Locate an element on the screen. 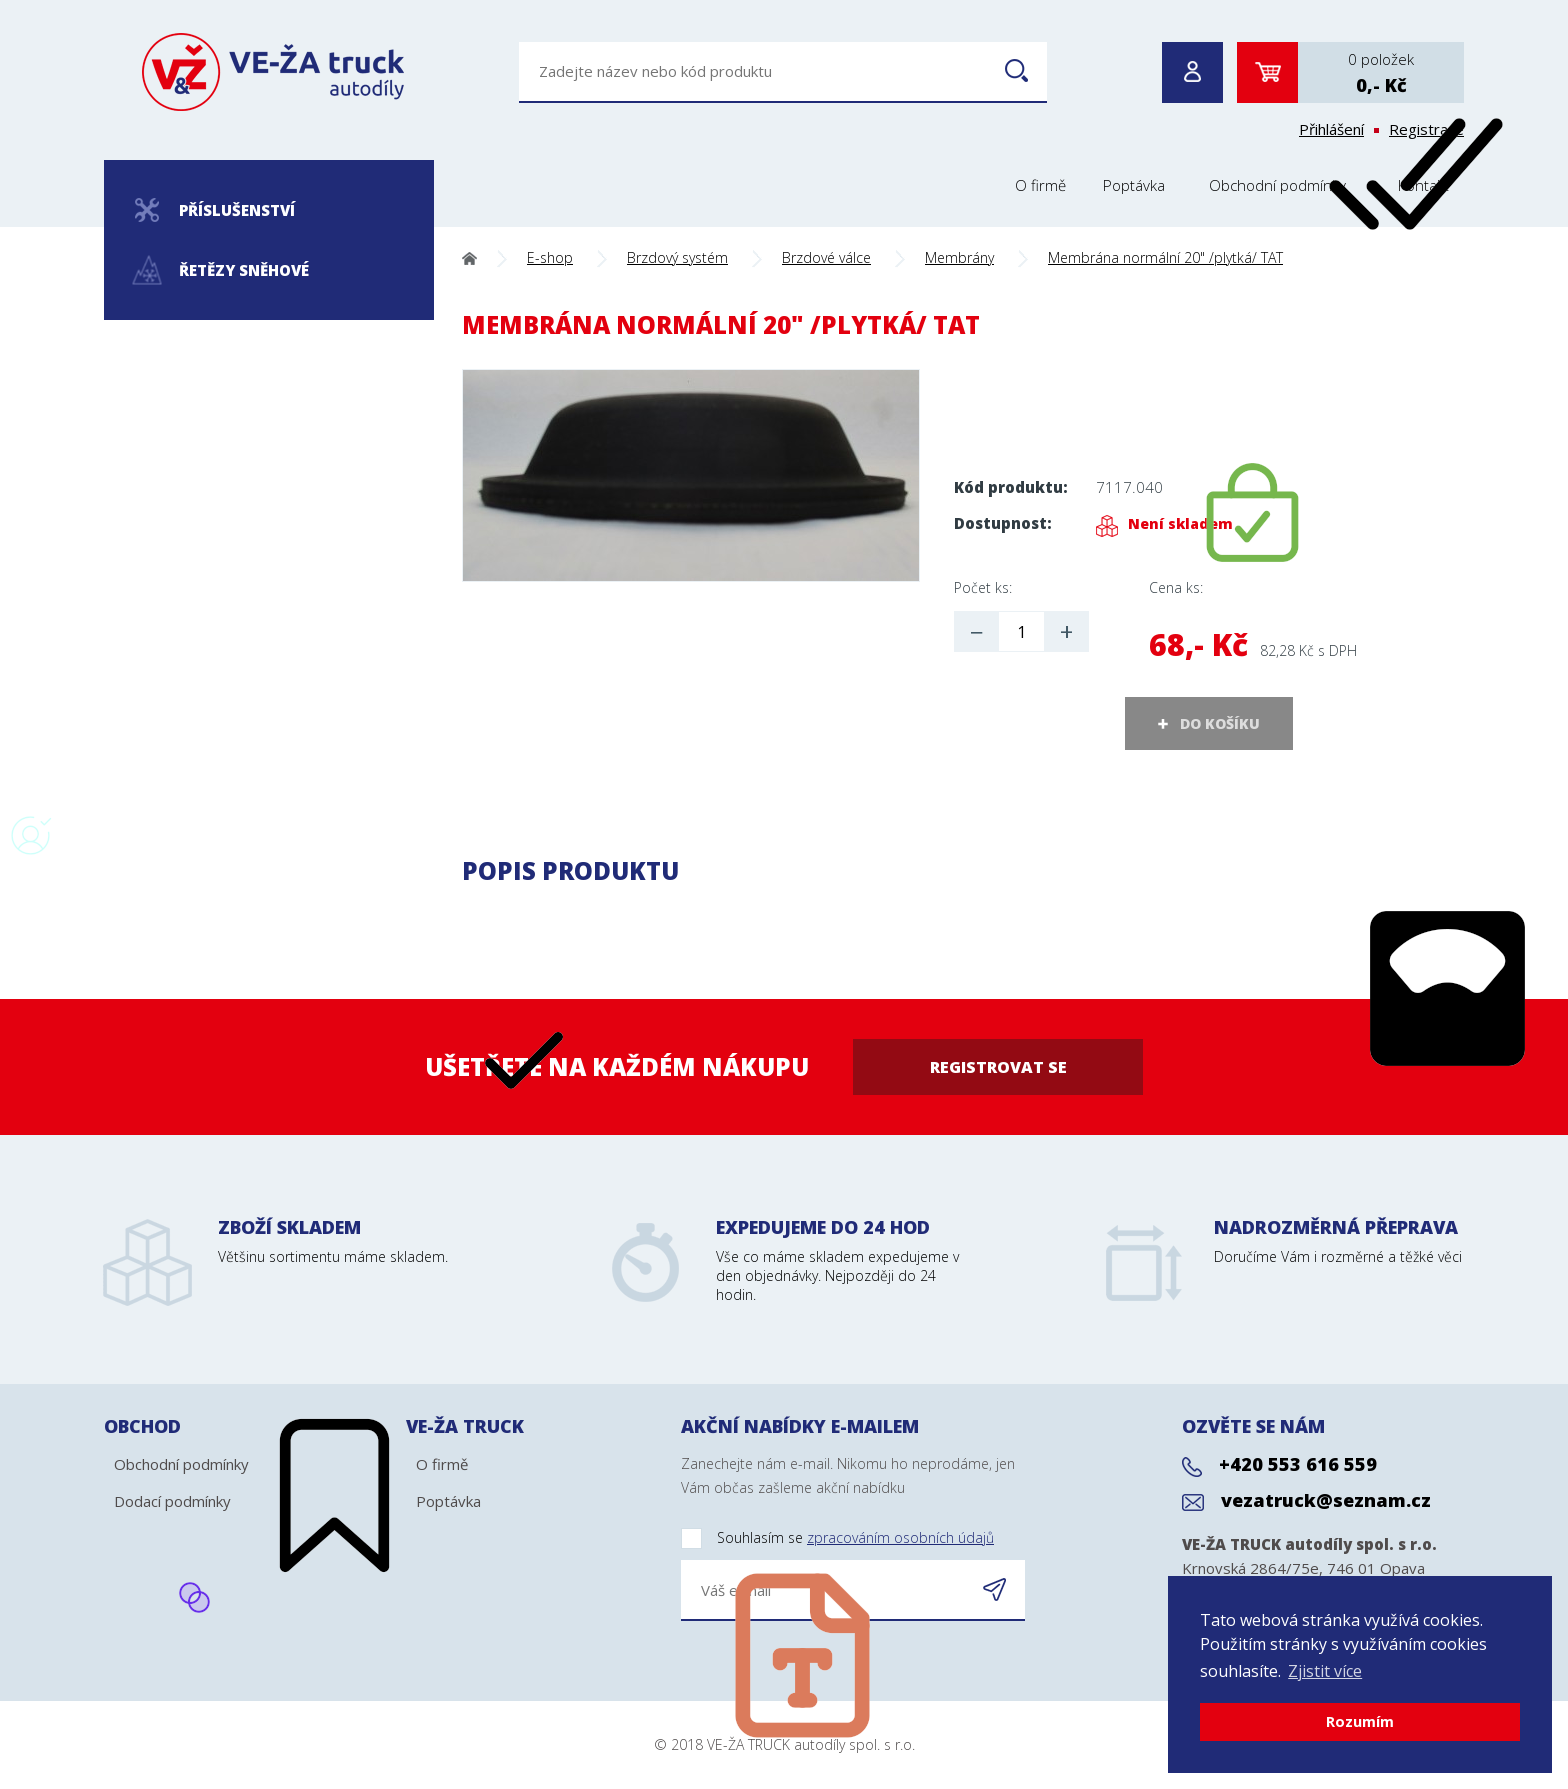 Image resolution: width=1568 pixels, height=1789 pixels. view text or document file type is located at coordinates (802, 1655).